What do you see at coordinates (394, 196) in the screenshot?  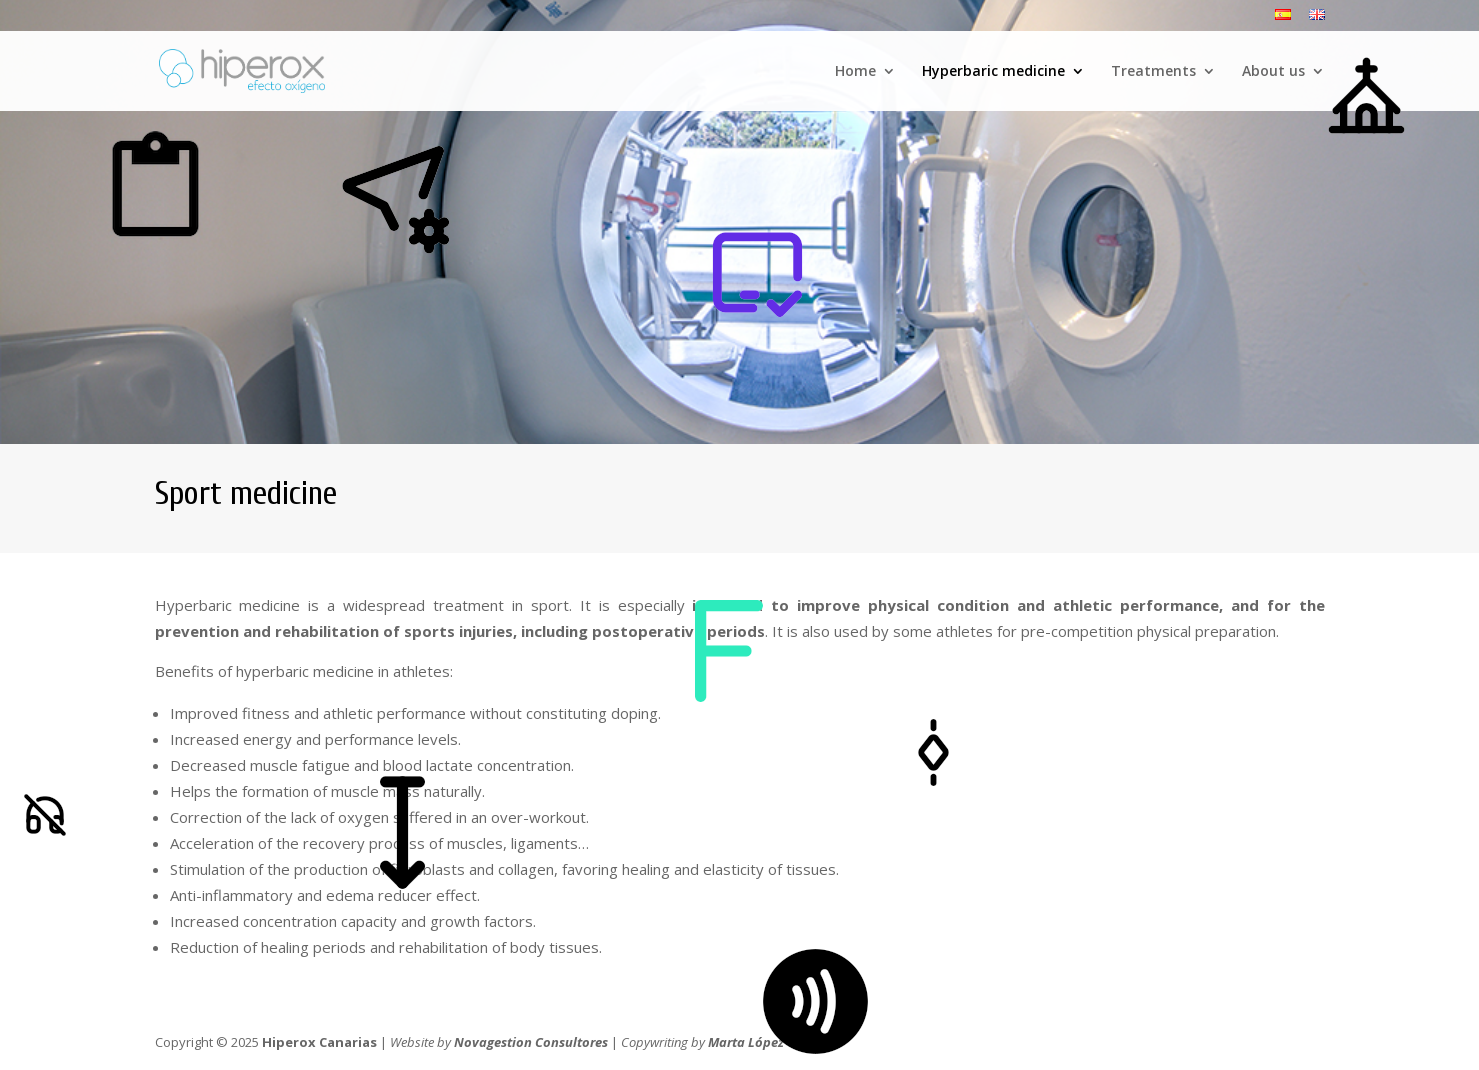 I see `configure location settings` at bounding box center [394, 196].